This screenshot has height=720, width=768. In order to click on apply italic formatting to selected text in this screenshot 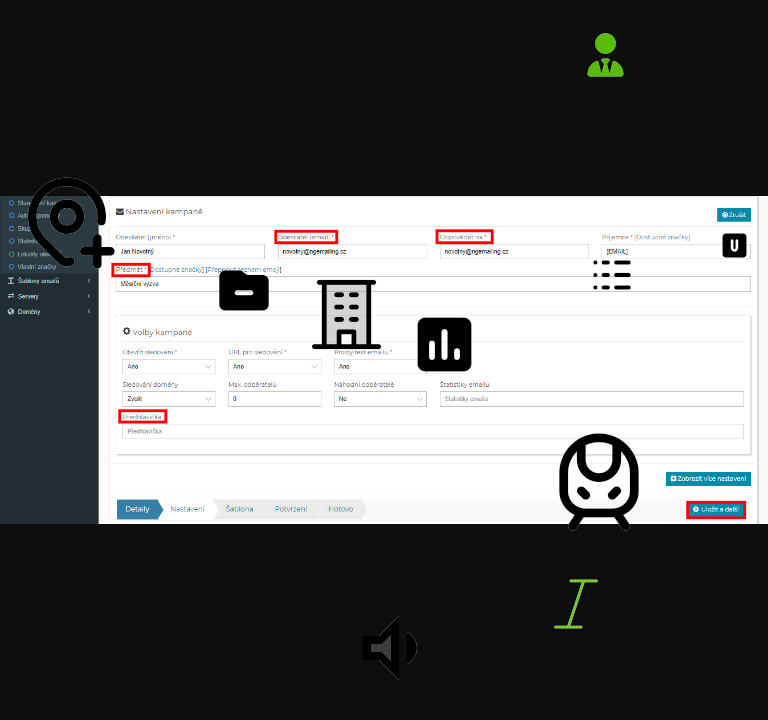, I will do `click(576, 604)`.